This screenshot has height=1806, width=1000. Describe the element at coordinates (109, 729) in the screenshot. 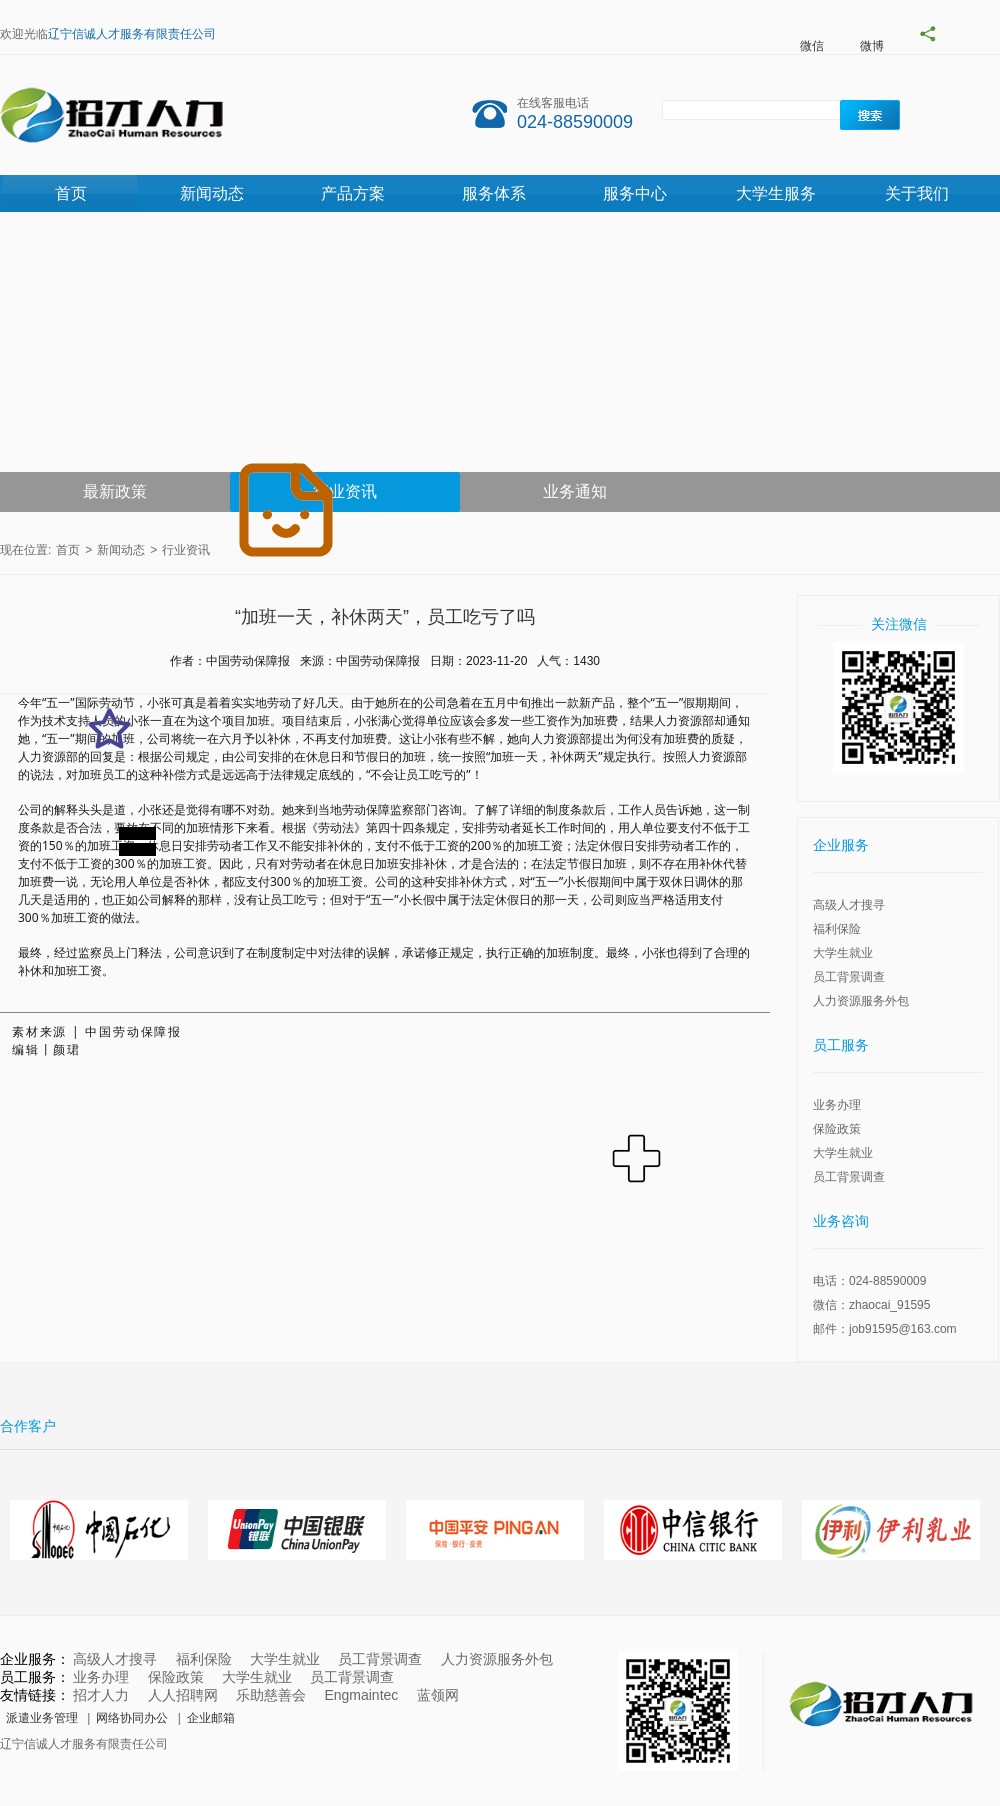

I see `add item to favorites` at that location.